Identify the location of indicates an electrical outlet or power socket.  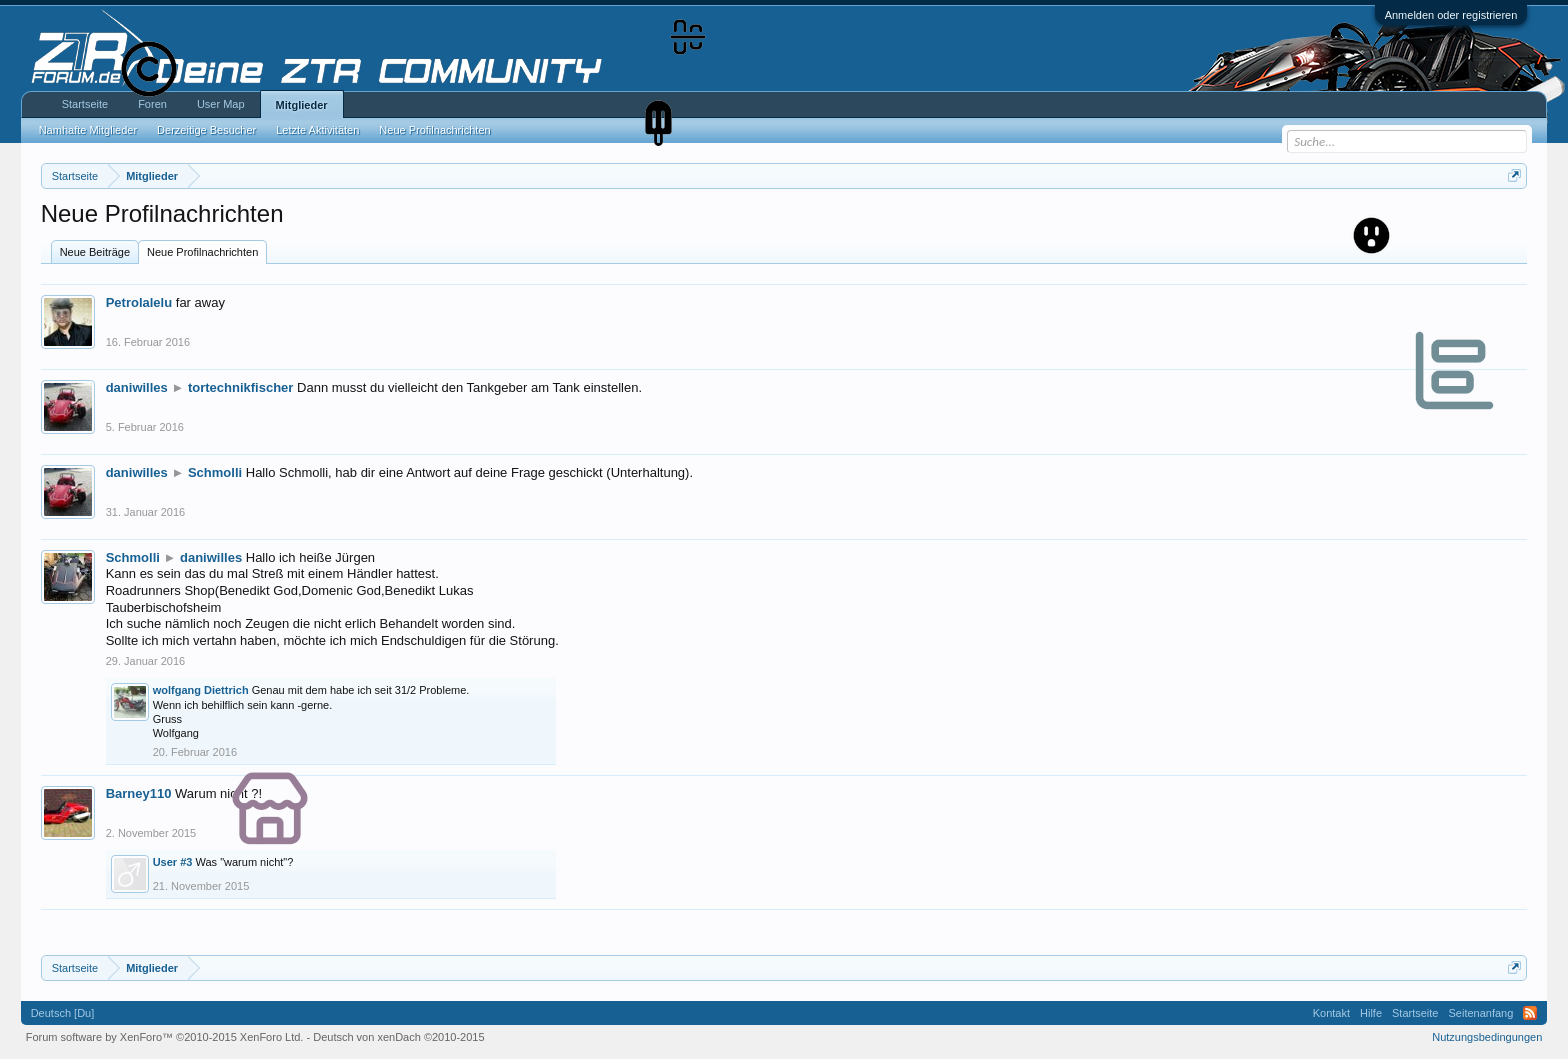
(1371, 235).